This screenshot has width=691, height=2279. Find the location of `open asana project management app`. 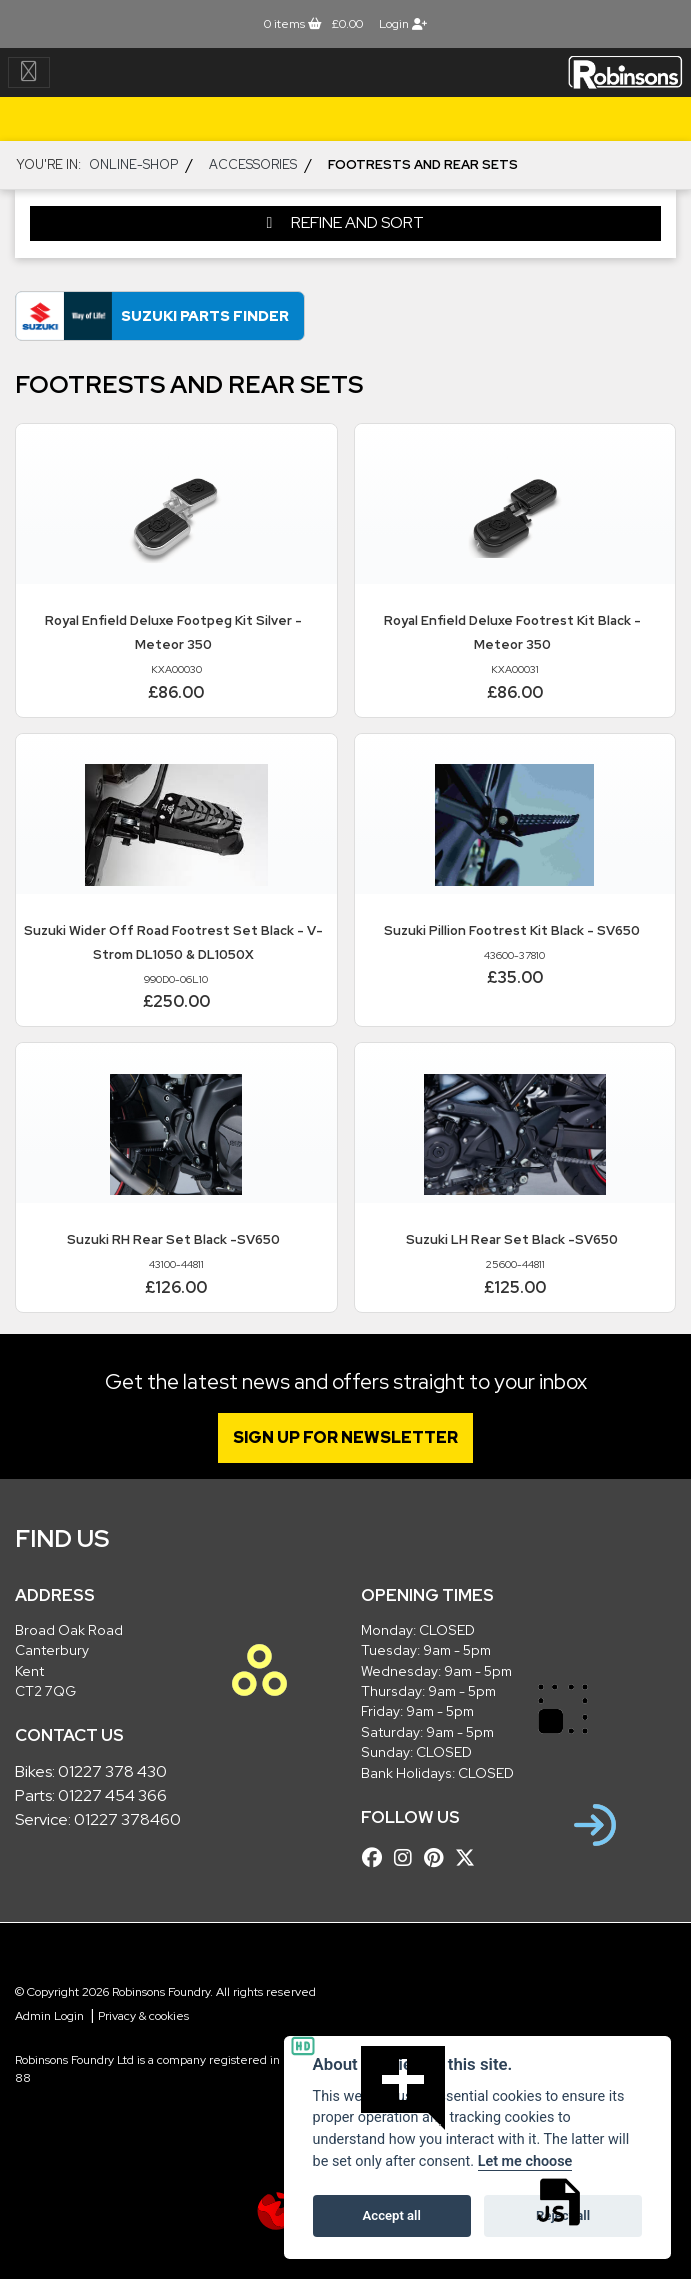

open asana project management app is located at coordinates (259, 1671).